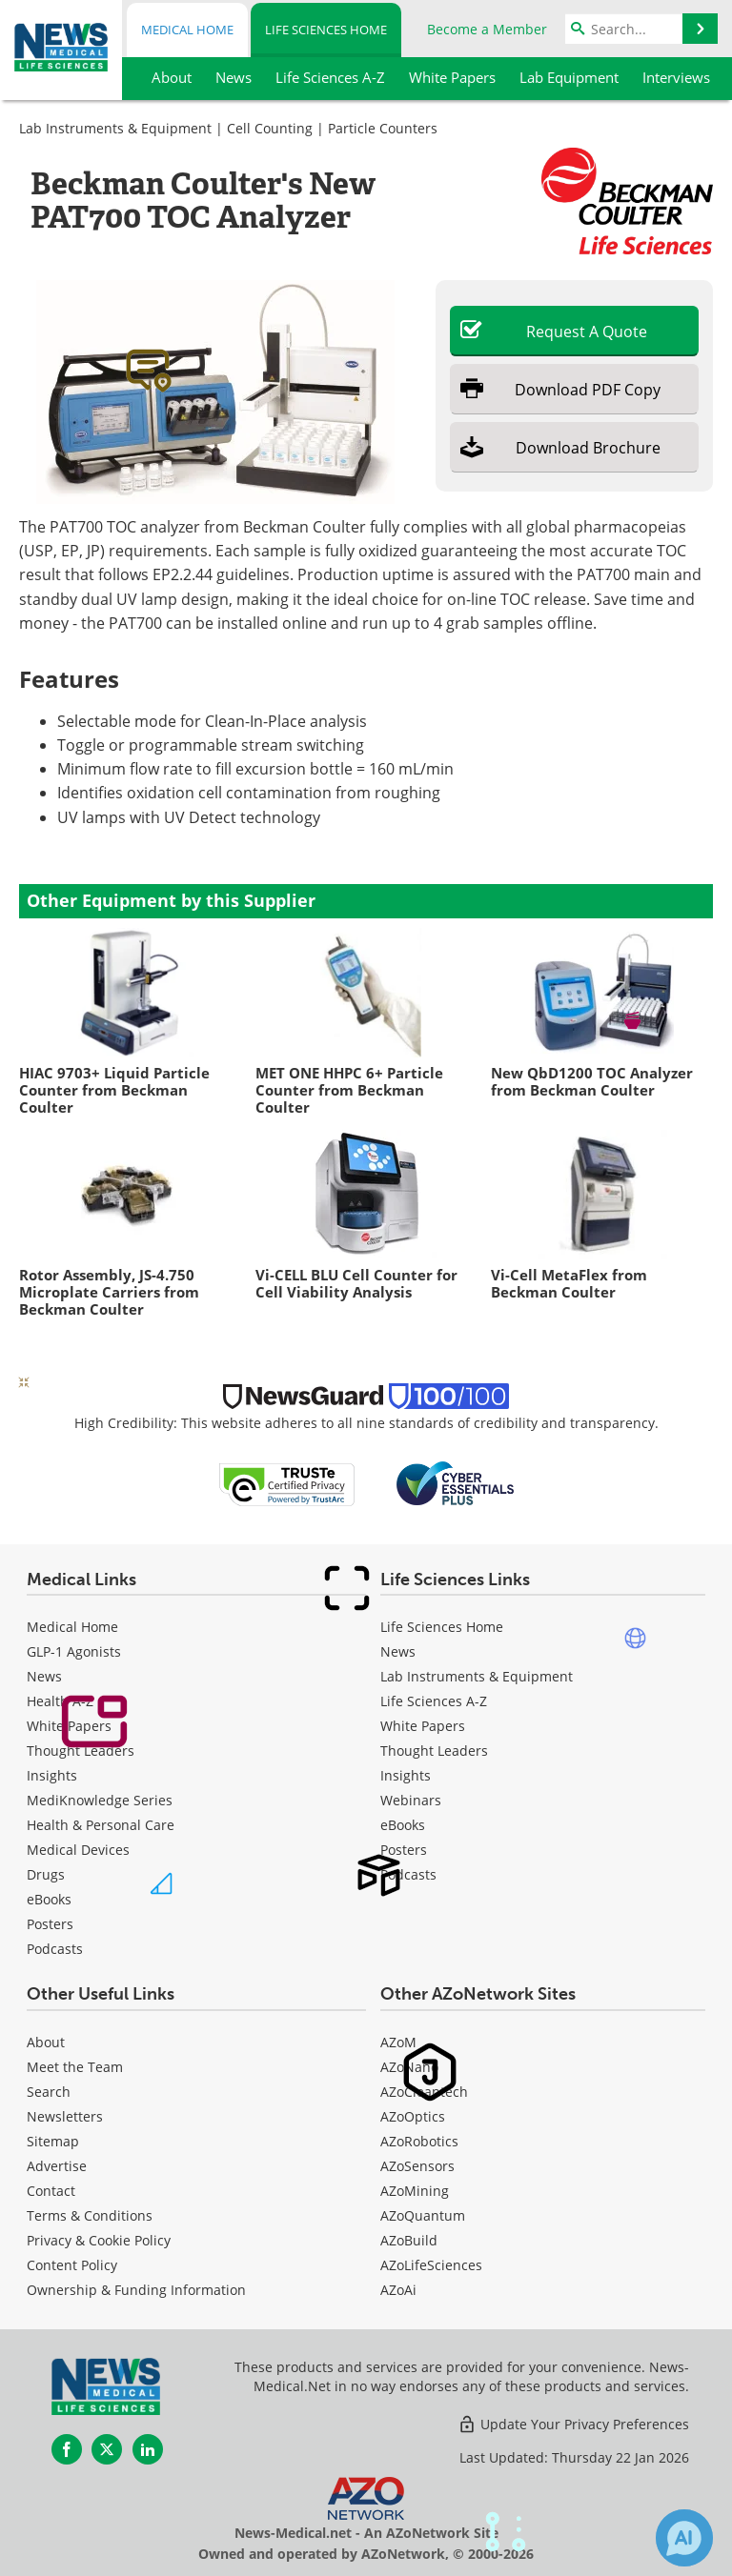 The image size is (732, 2576). I want to click on enable picture-in-picture mode at top of screen, so click(94, 1721).